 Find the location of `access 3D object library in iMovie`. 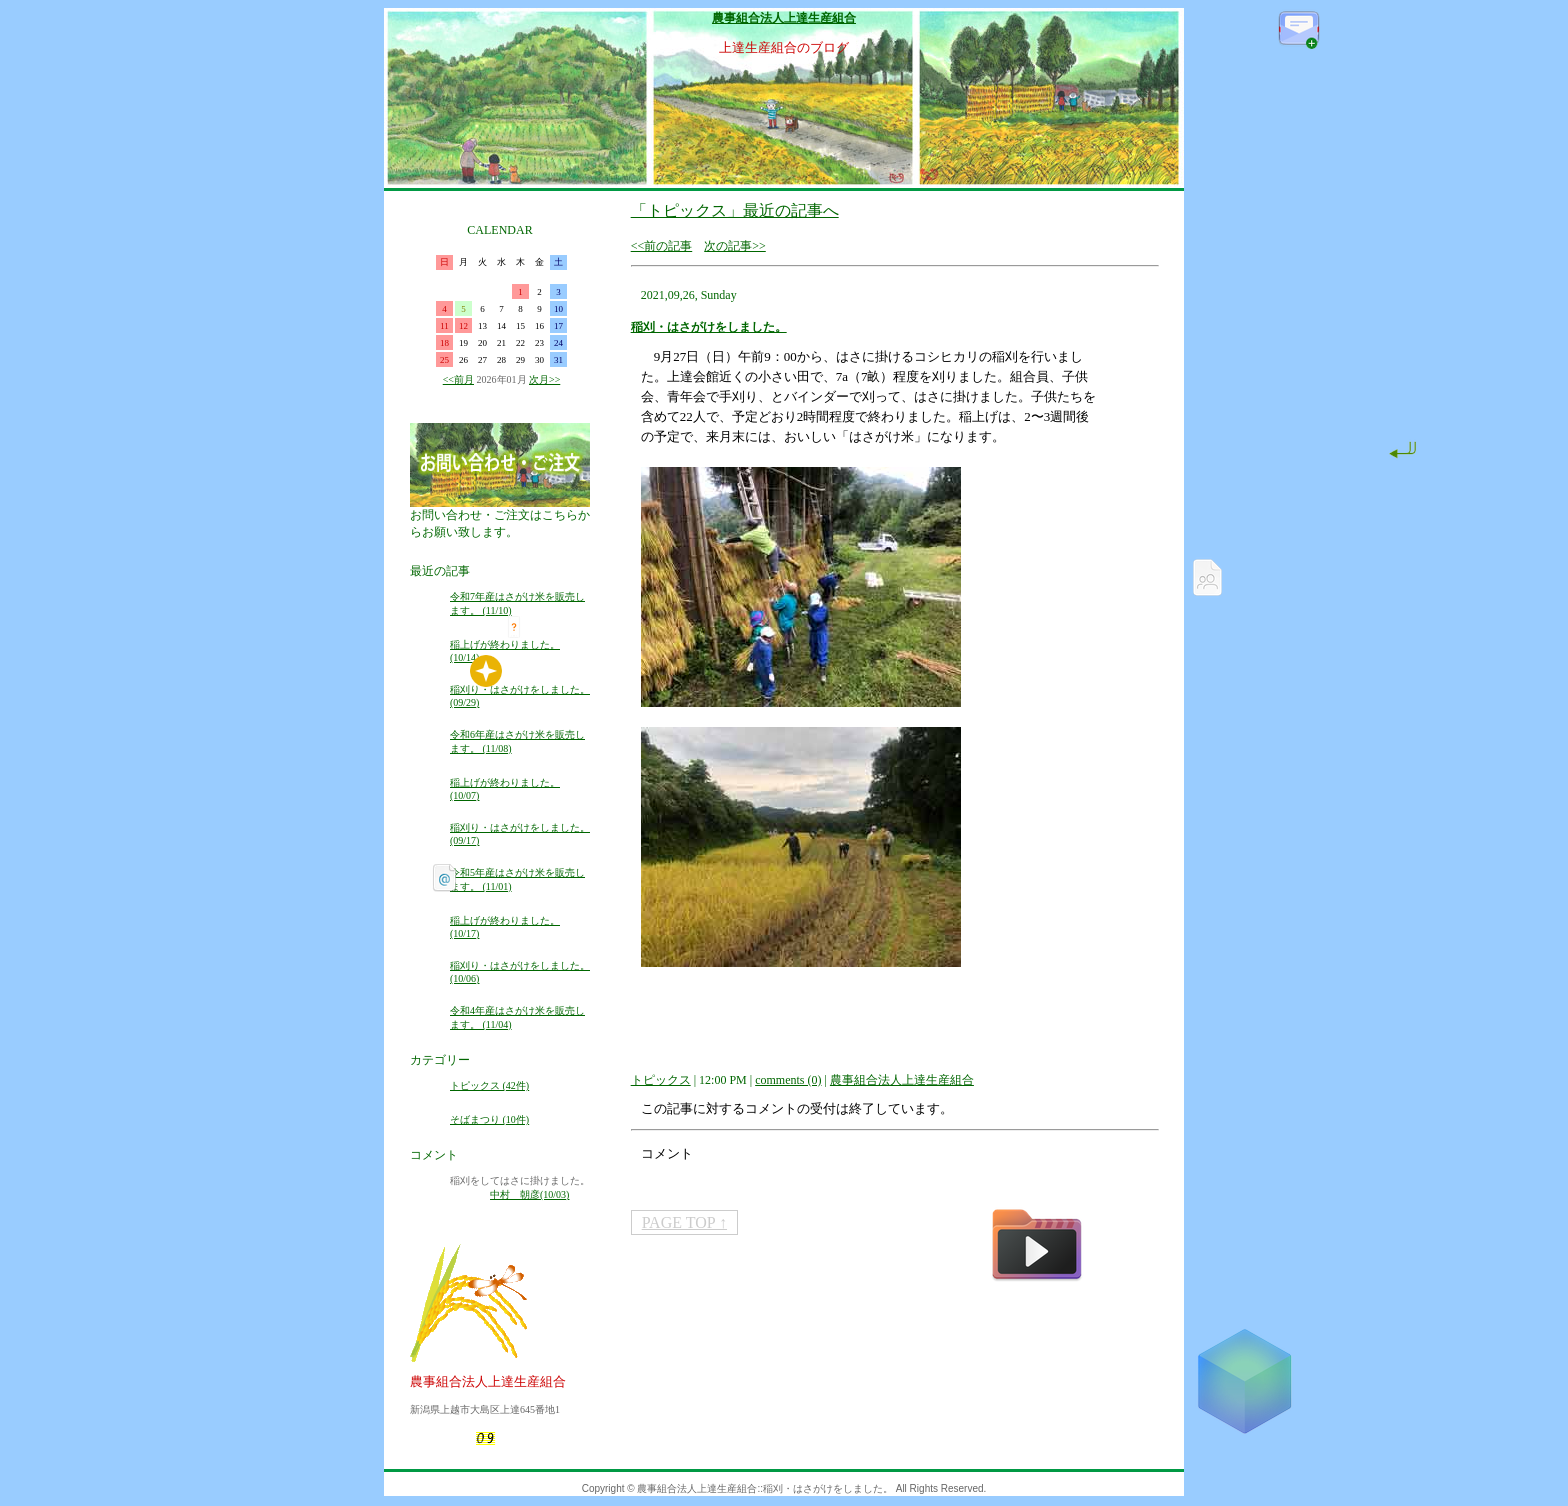

access 3D object library in iMovie is located at coordinates (1244, 1381).